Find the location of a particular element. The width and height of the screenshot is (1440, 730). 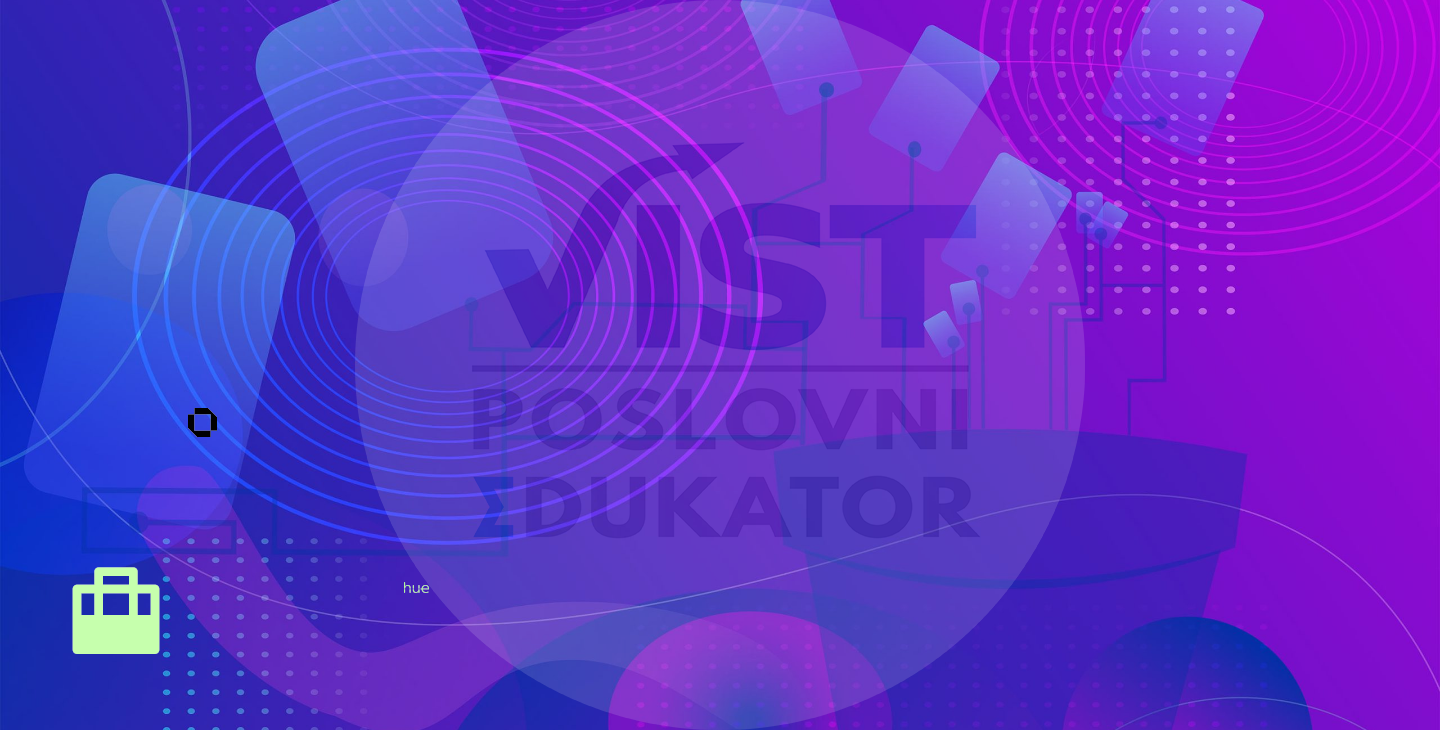

open OPNsense firewall dashboard is located at coordinates (202, 422).